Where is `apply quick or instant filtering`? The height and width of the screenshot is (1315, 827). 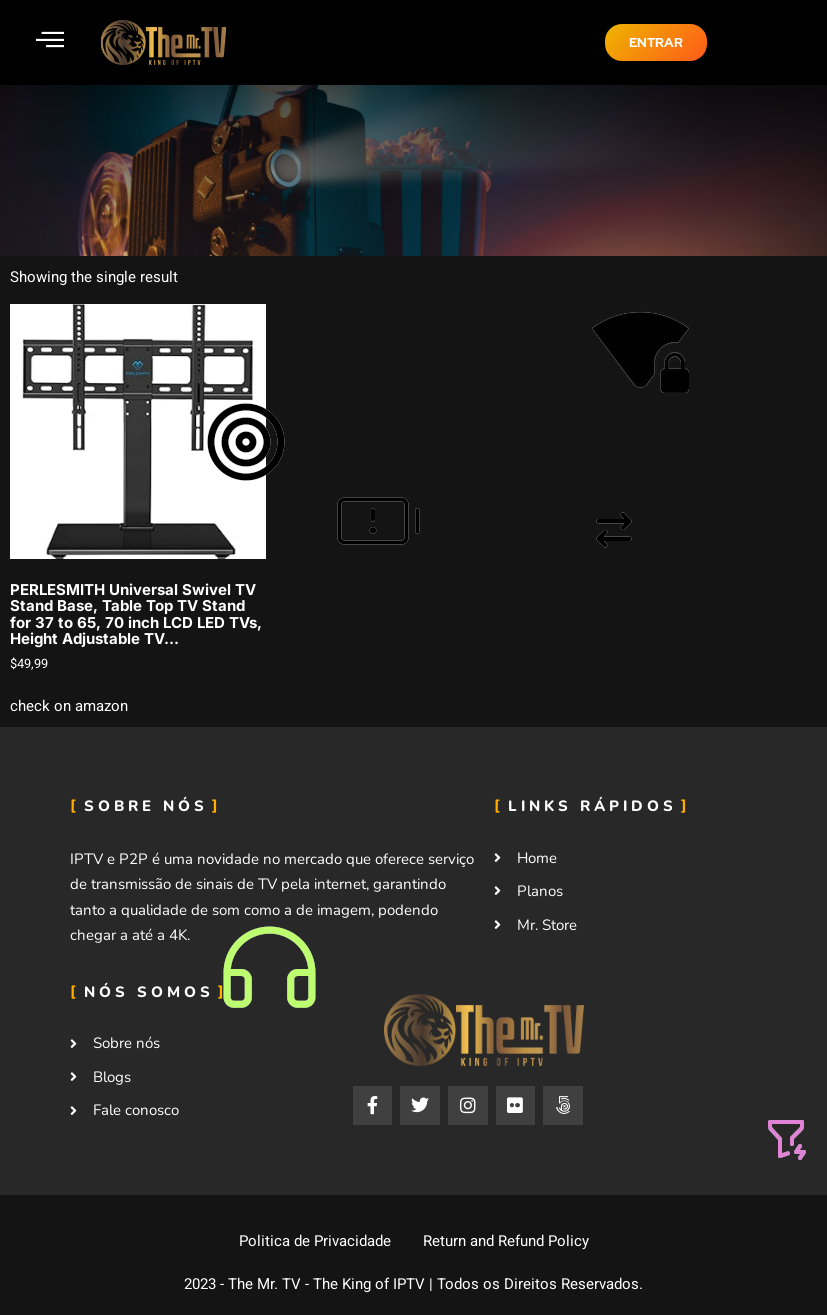 apply quick or instant filtering is located at coordinates (786, 1138).